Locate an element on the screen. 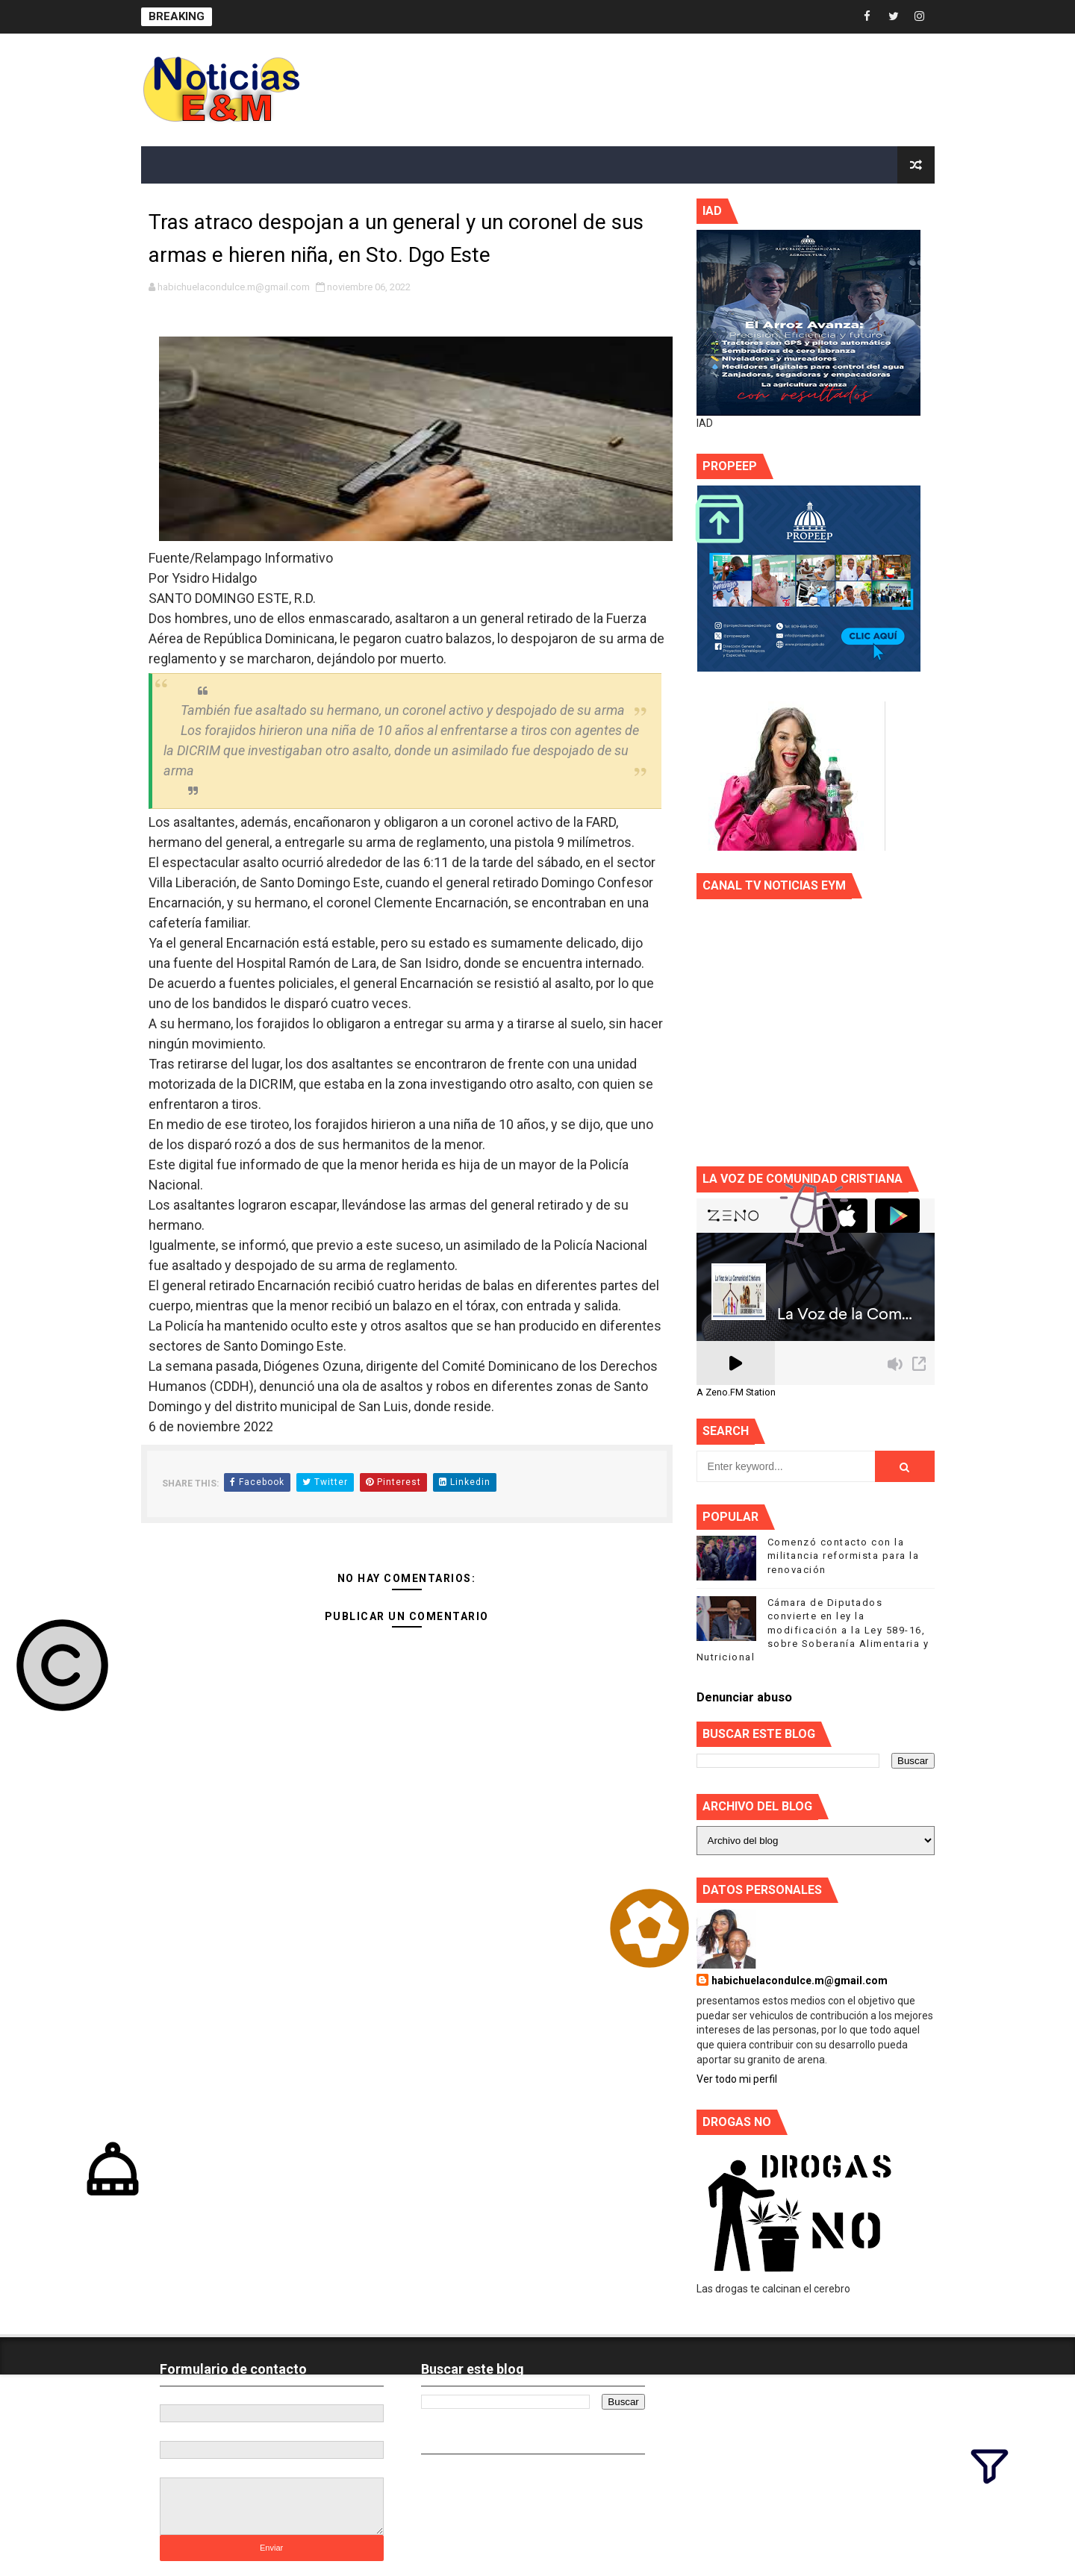 Image resolution: width=1075 pixels, height=2576 pixels. select winter or cold weather category is located at coordinates (113, 2172).